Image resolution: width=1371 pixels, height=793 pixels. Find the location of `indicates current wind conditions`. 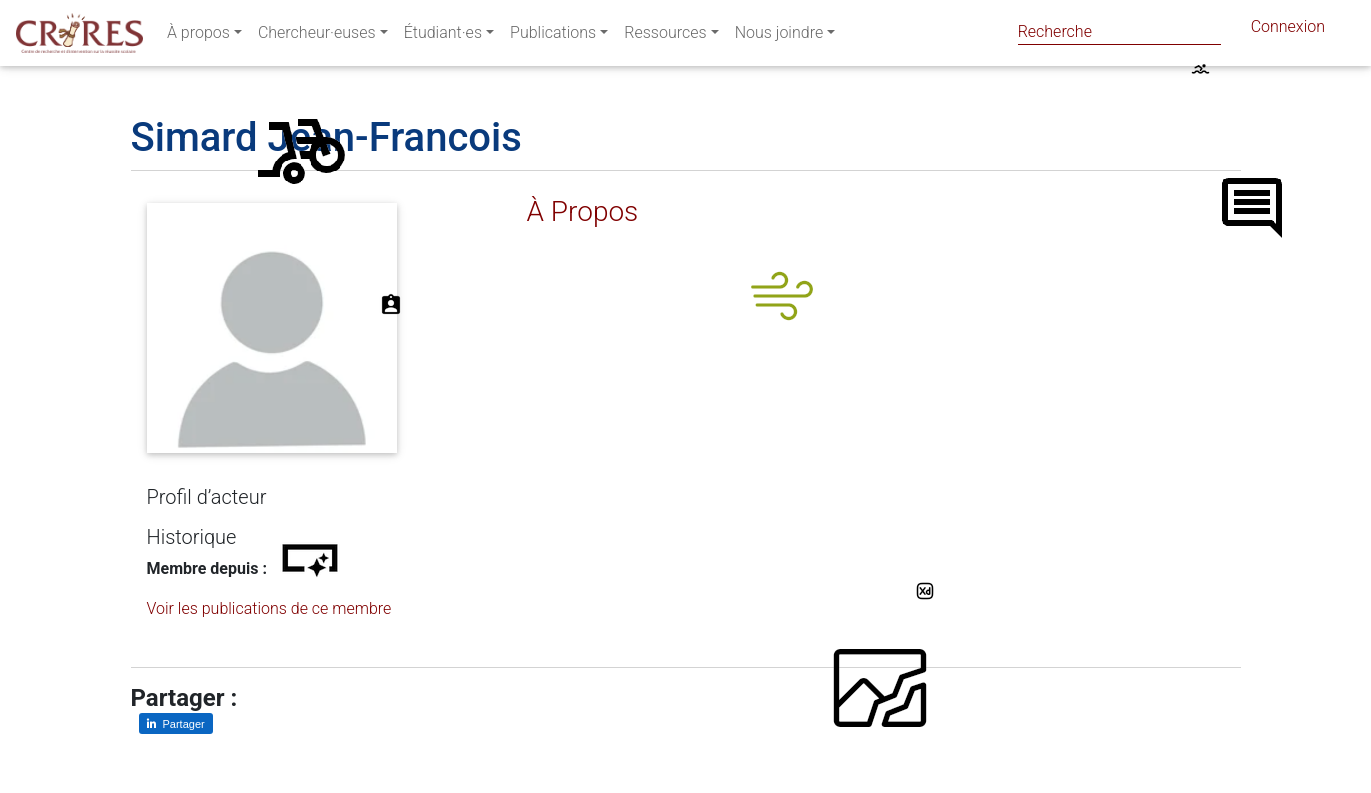

indicates current wind conditions is located at coordinates (782, 296).